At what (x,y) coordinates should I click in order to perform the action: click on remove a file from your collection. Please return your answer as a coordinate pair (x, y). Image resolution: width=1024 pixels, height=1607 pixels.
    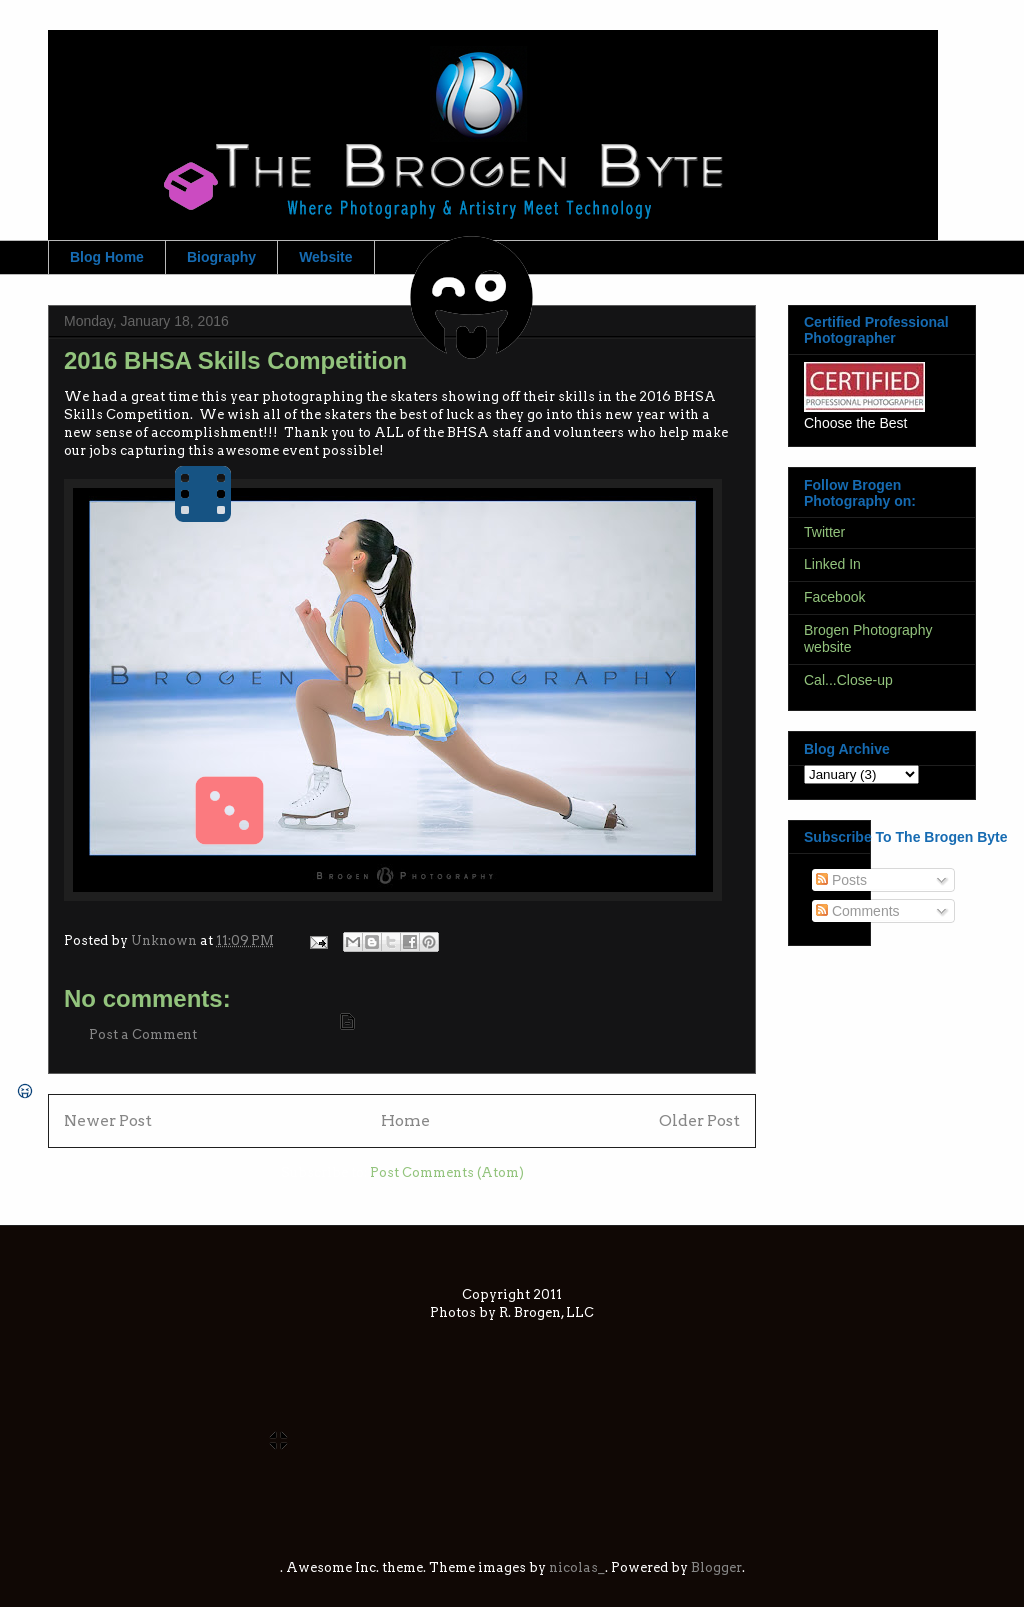
    Looking at the image, I should click on (347, 1021).